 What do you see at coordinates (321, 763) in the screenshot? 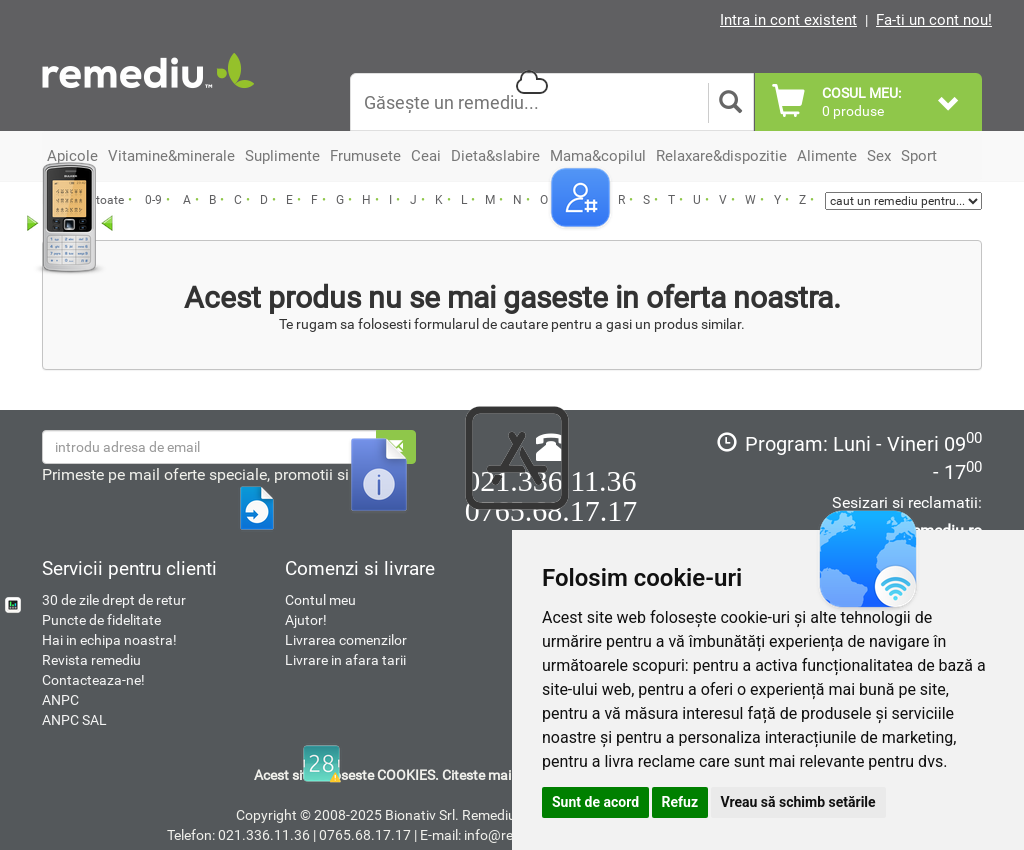
I see `indicates an upcoming appointment or event` at bounding box center [321, 763].